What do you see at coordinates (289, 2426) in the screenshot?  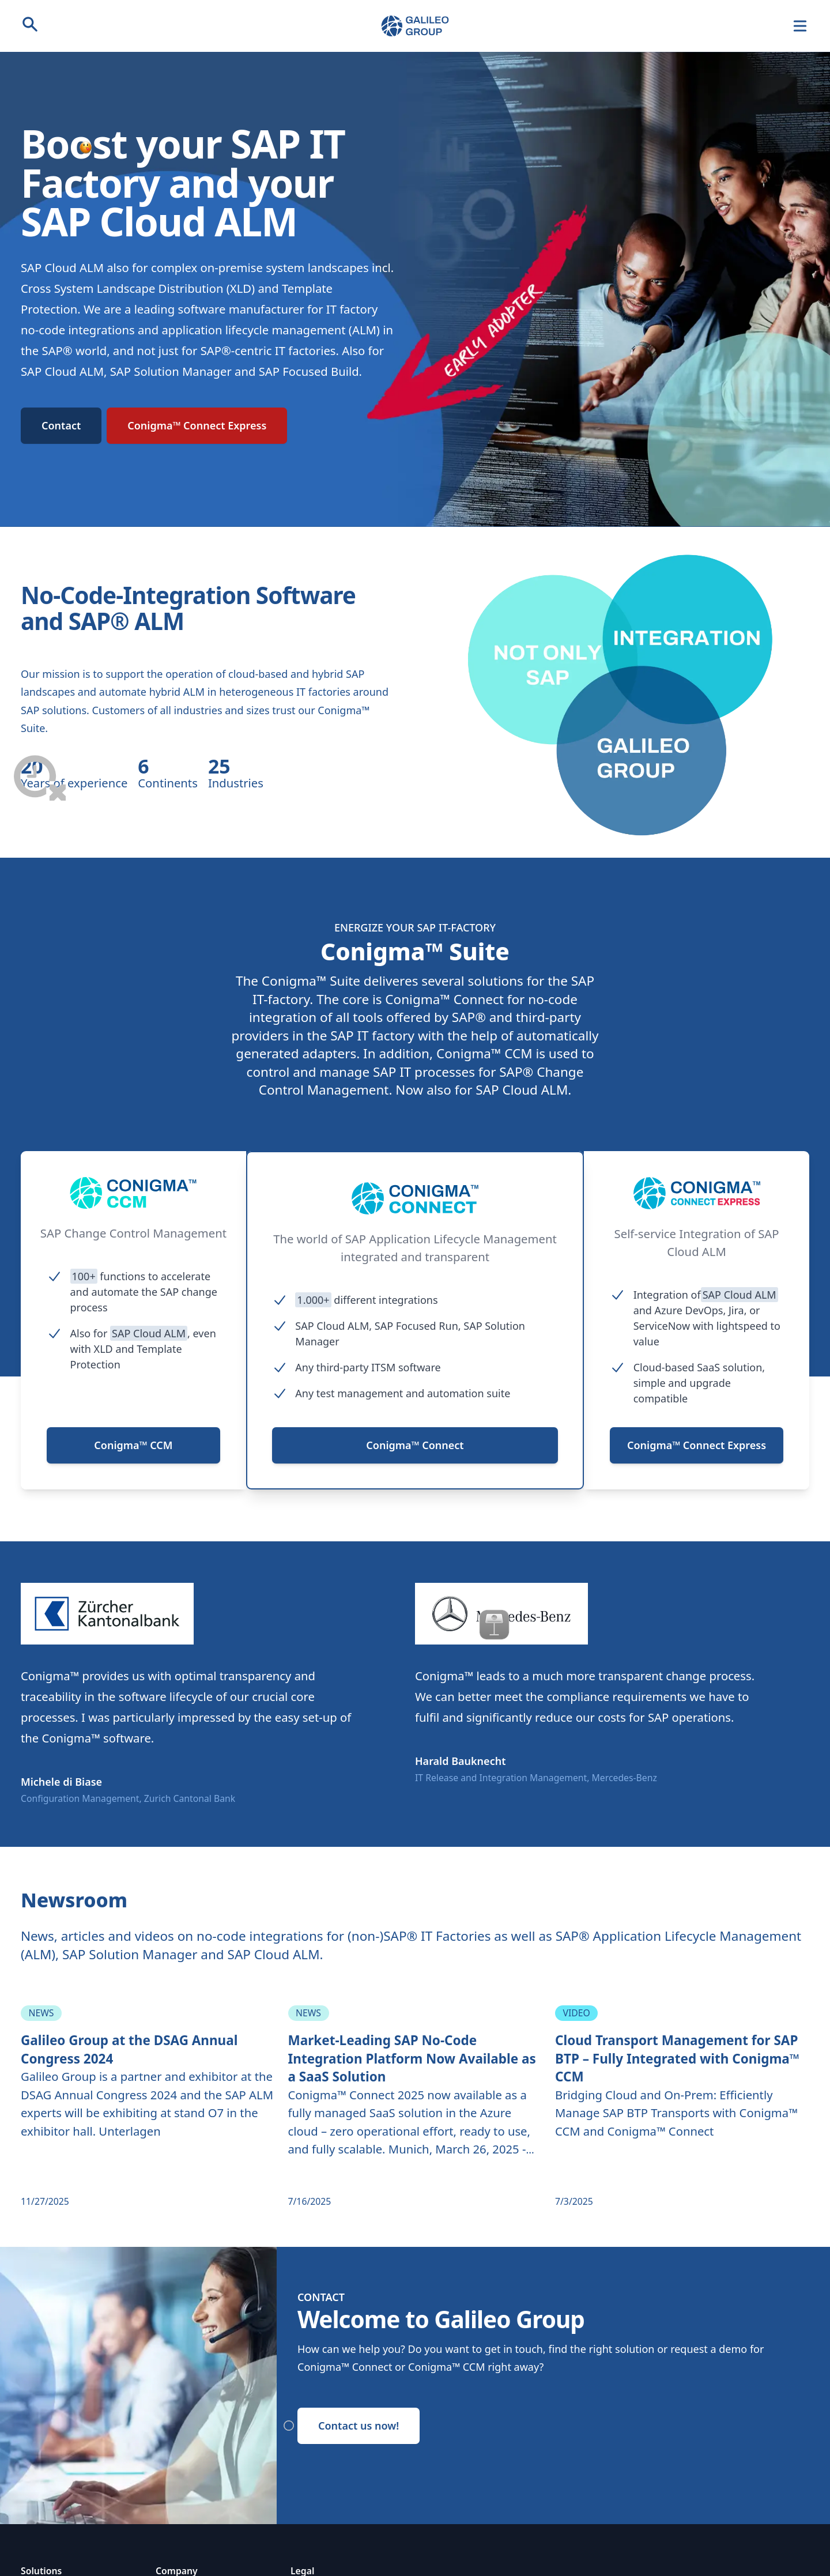 I see `unselected radio button option` at bounding box center [289, 2426].